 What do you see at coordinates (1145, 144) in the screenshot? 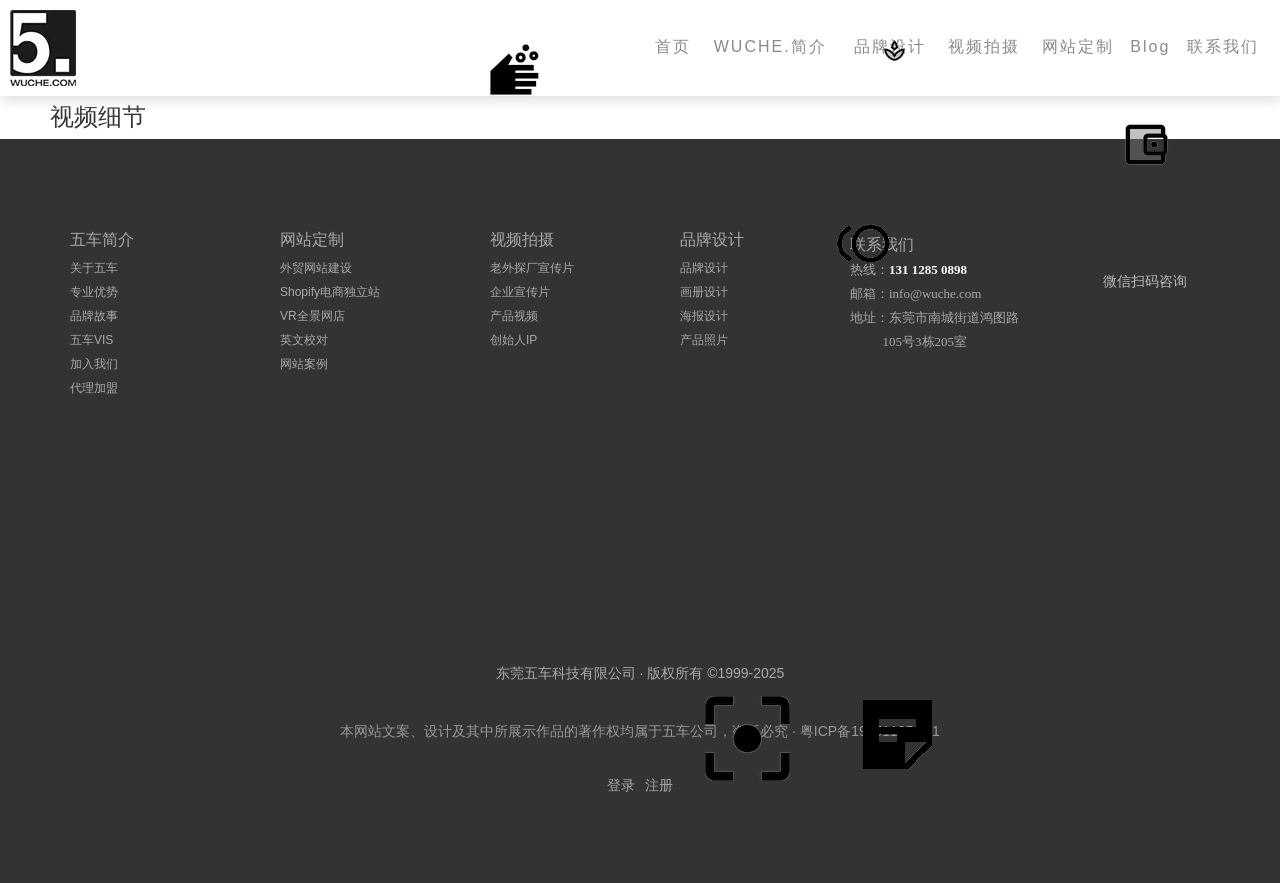
I see `access your digital wallet` at bounding box center [1145, 144].